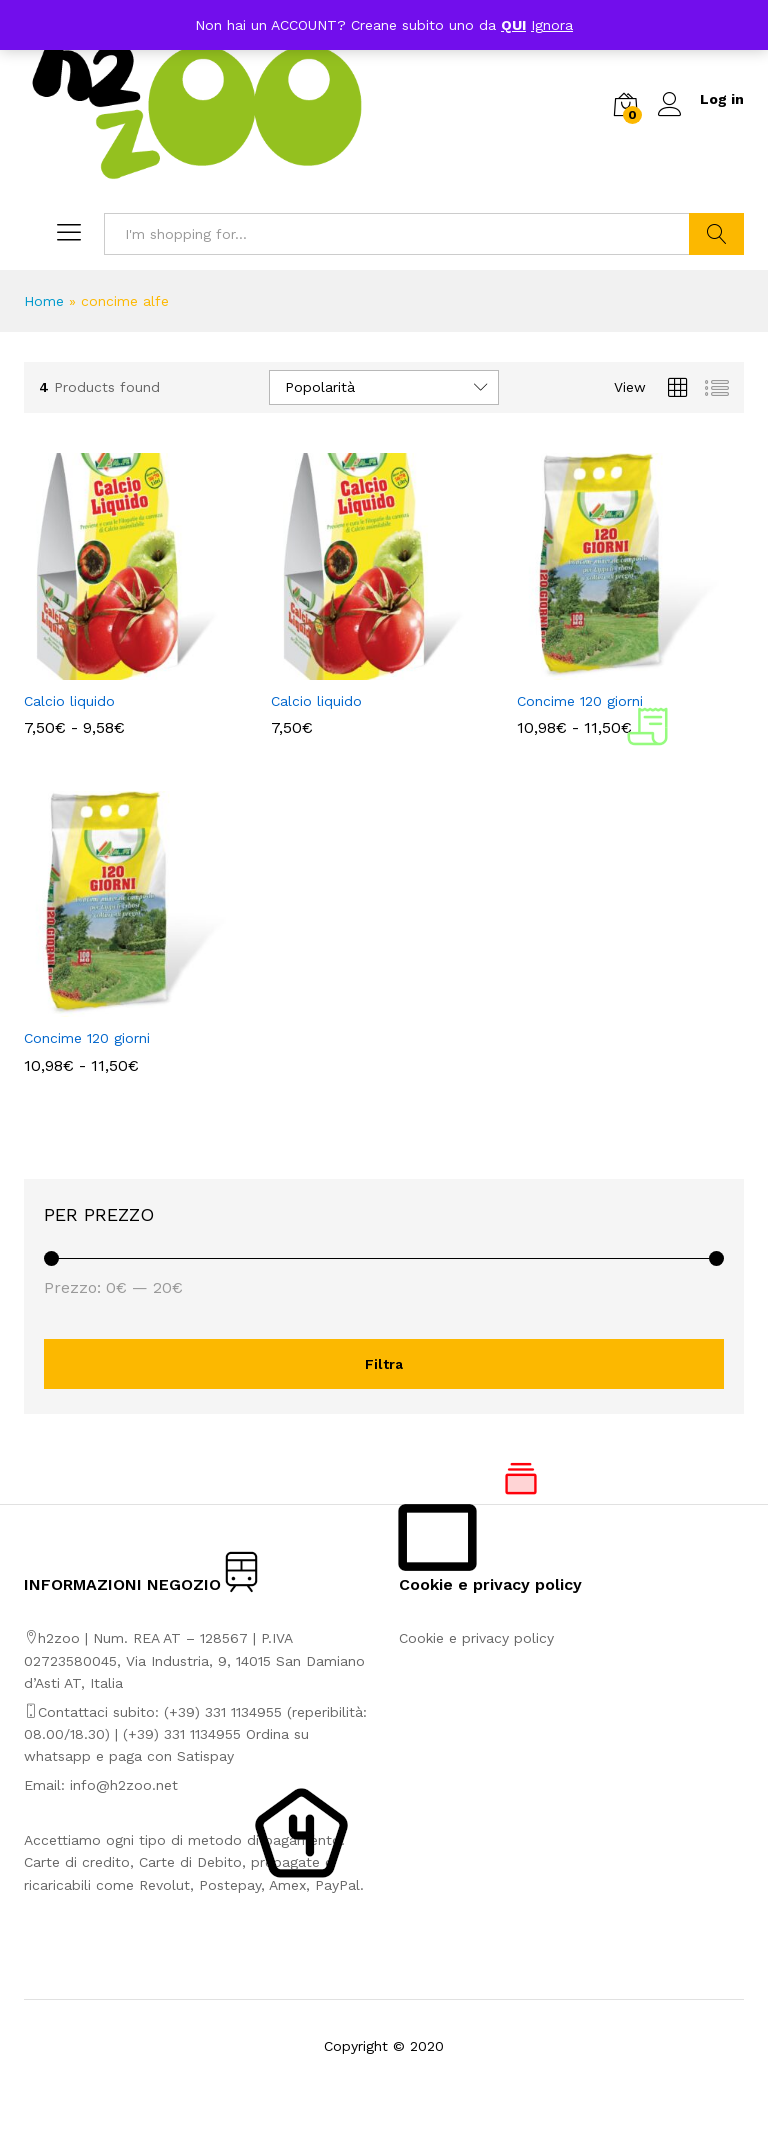 This screenshot has height=2137, width=768. Describe the element at coordinates (647, 726) in the screenshot. I see `view purchase receipt or transaction history` at that location.